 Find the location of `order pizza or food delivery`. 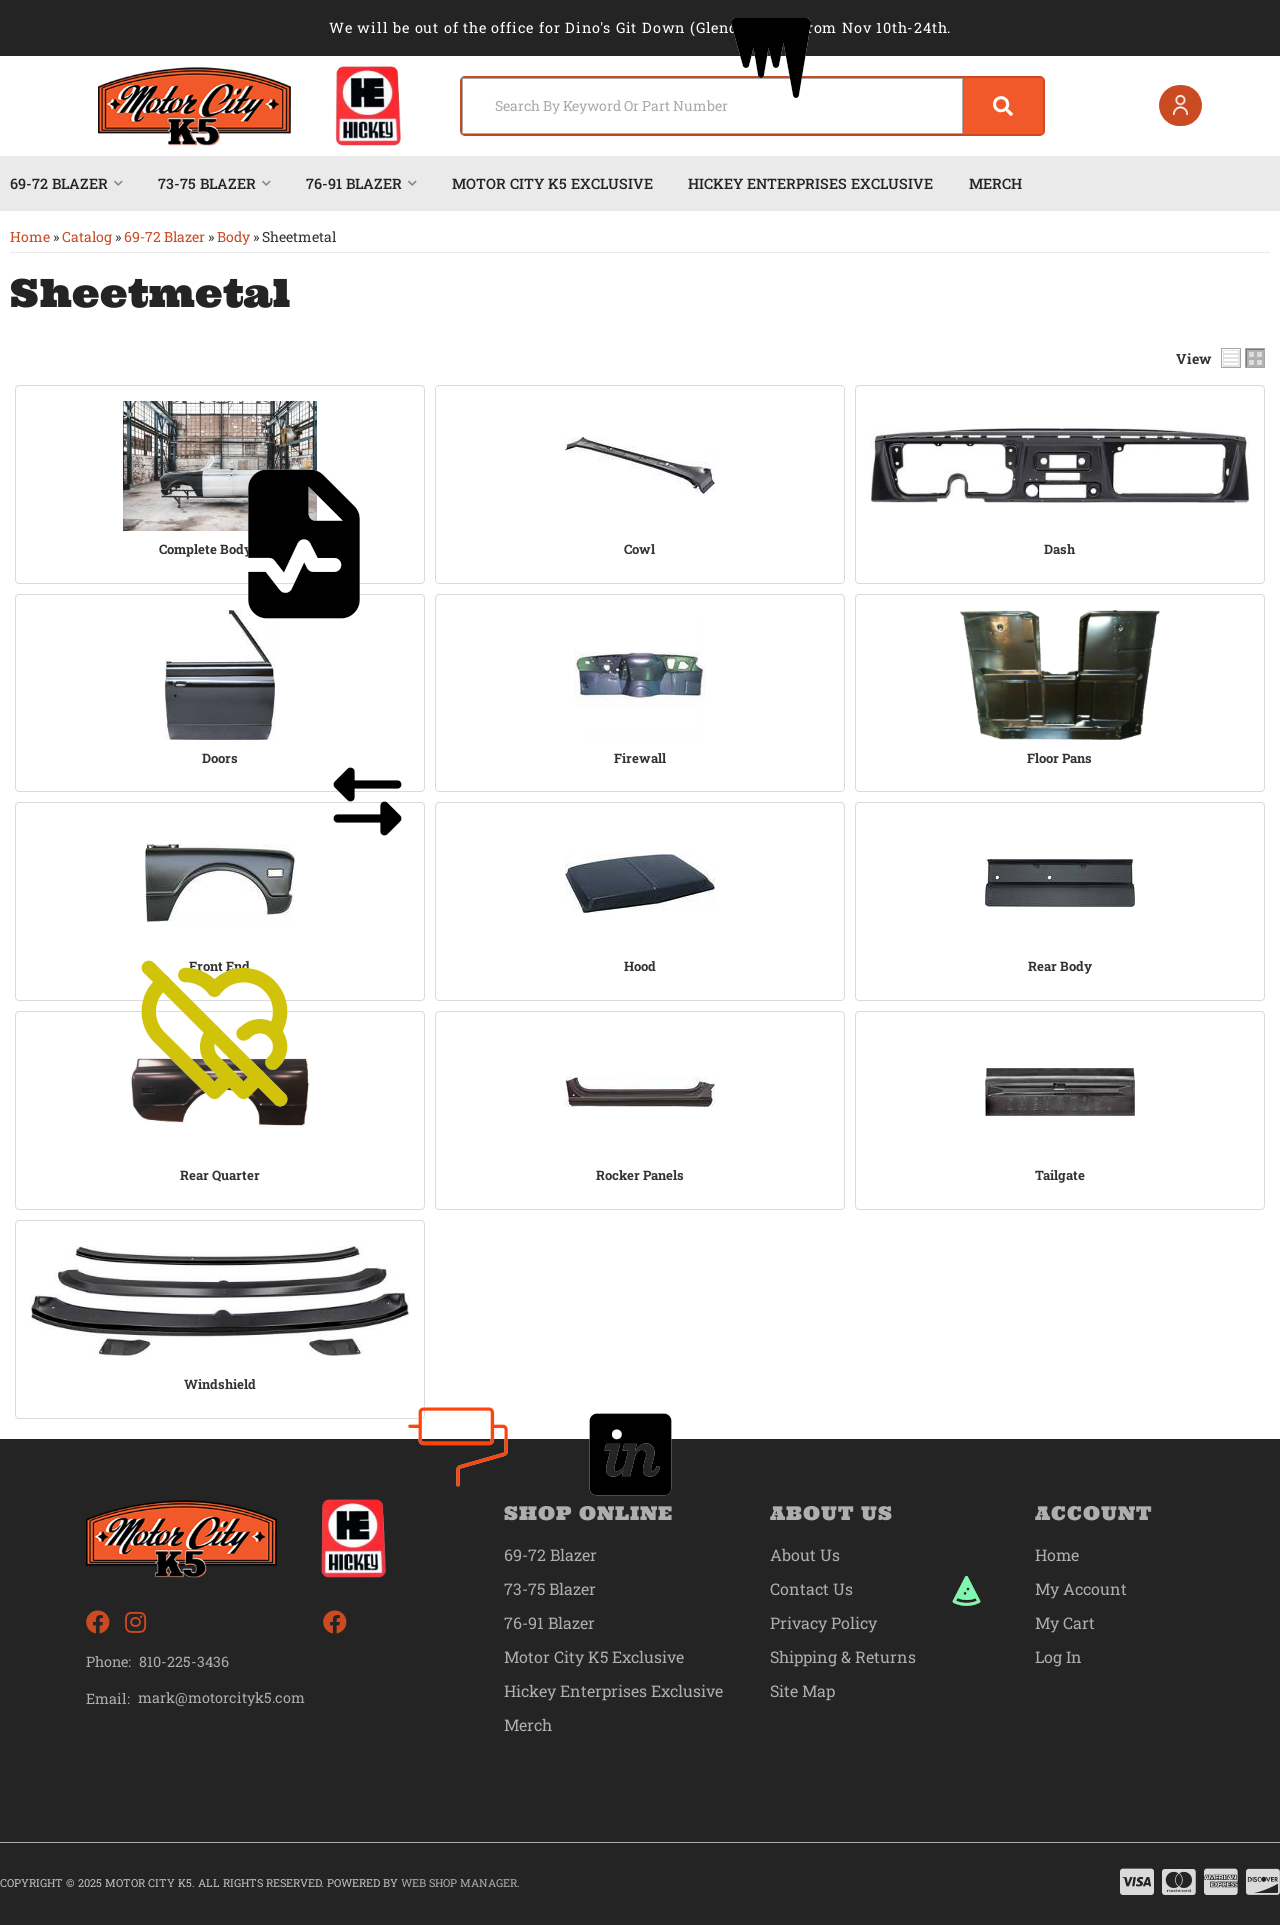

order pizza or food delivery is located at coordinates (966, 1590).